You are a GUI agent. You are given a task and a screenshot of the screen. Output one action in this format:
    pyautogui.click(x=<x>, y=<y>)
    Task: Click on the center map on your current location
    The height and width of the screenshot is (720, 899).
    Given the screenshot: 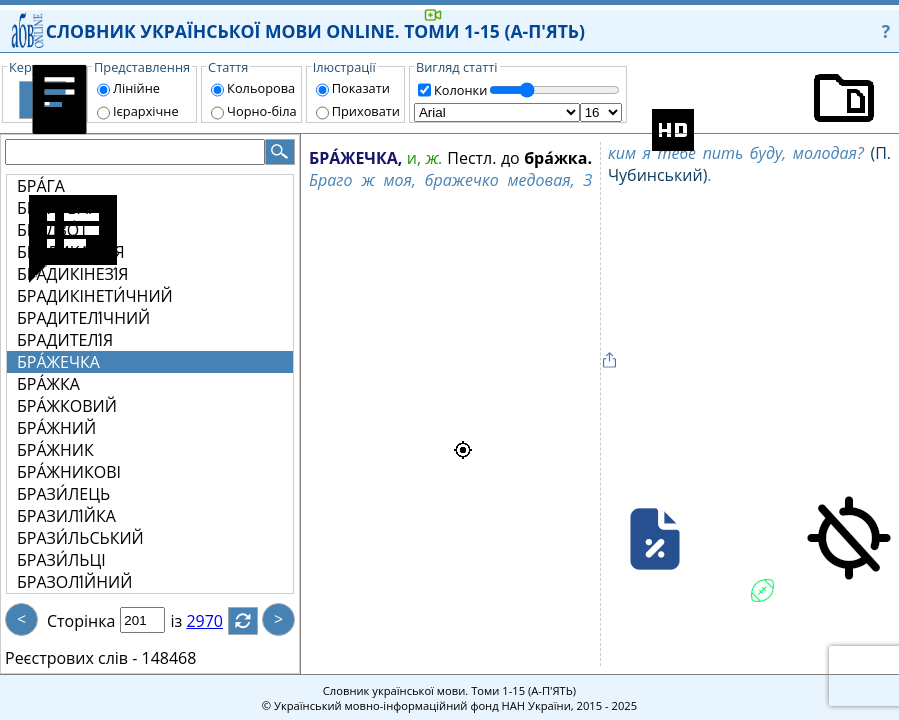 What is the action you would take?
    pyautogui.click(x=463, y=450)
    